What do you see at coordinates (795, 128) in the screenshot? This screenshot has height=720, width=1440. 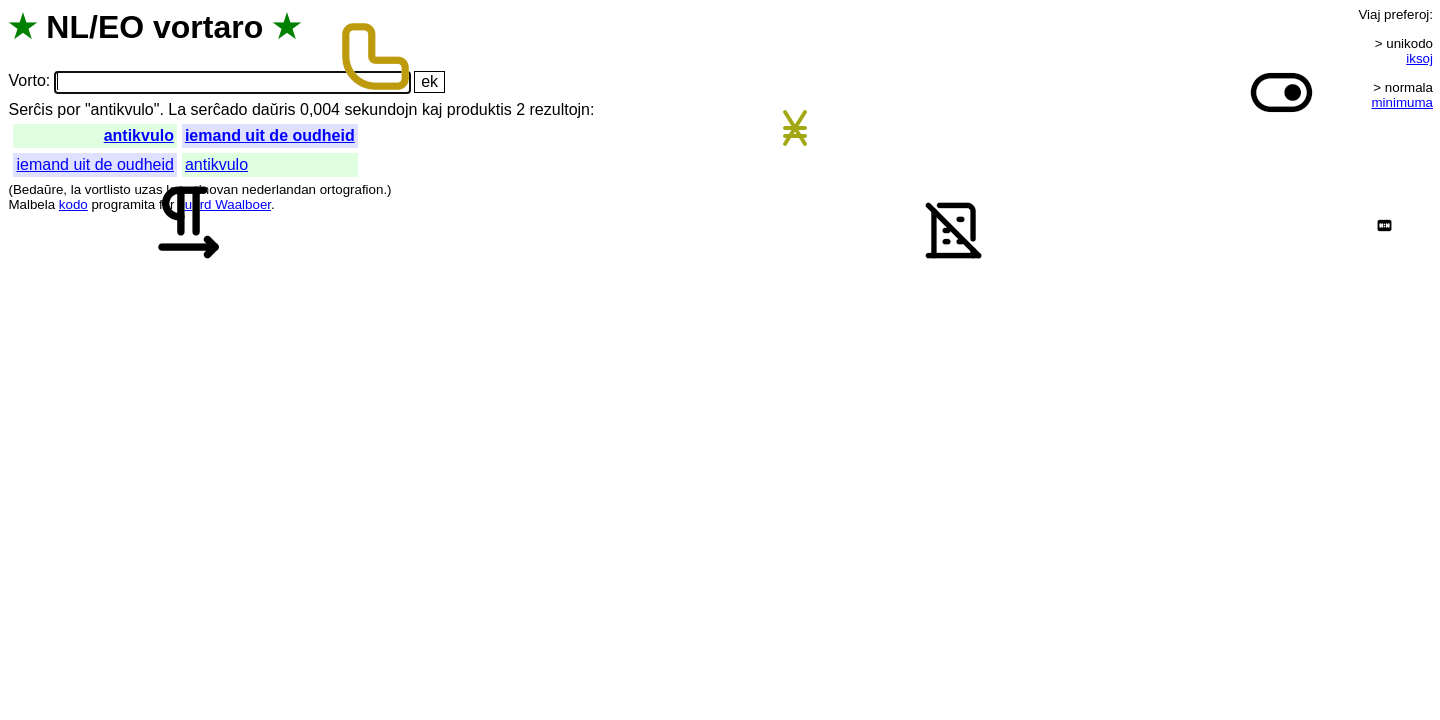 I see `view or select nano cryptocurrency` at bounding box center [795, 128].